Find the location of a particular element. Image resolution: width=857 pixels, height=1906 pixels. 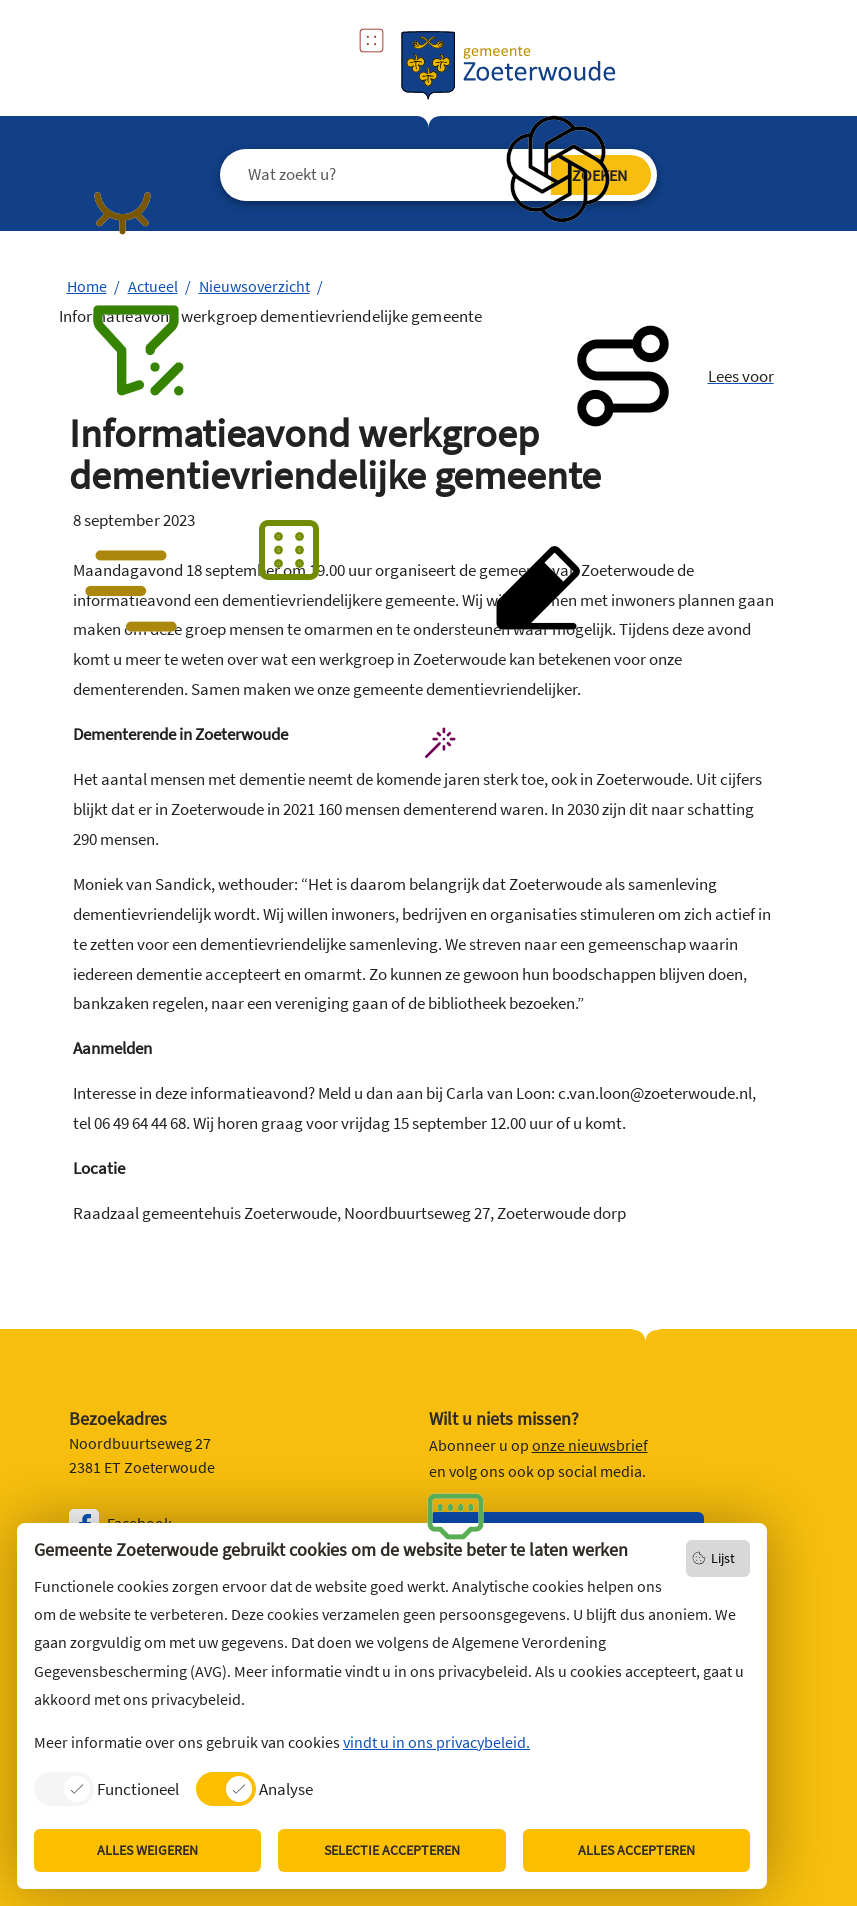

filter results by discounted items is located at coordinates (136, 348).